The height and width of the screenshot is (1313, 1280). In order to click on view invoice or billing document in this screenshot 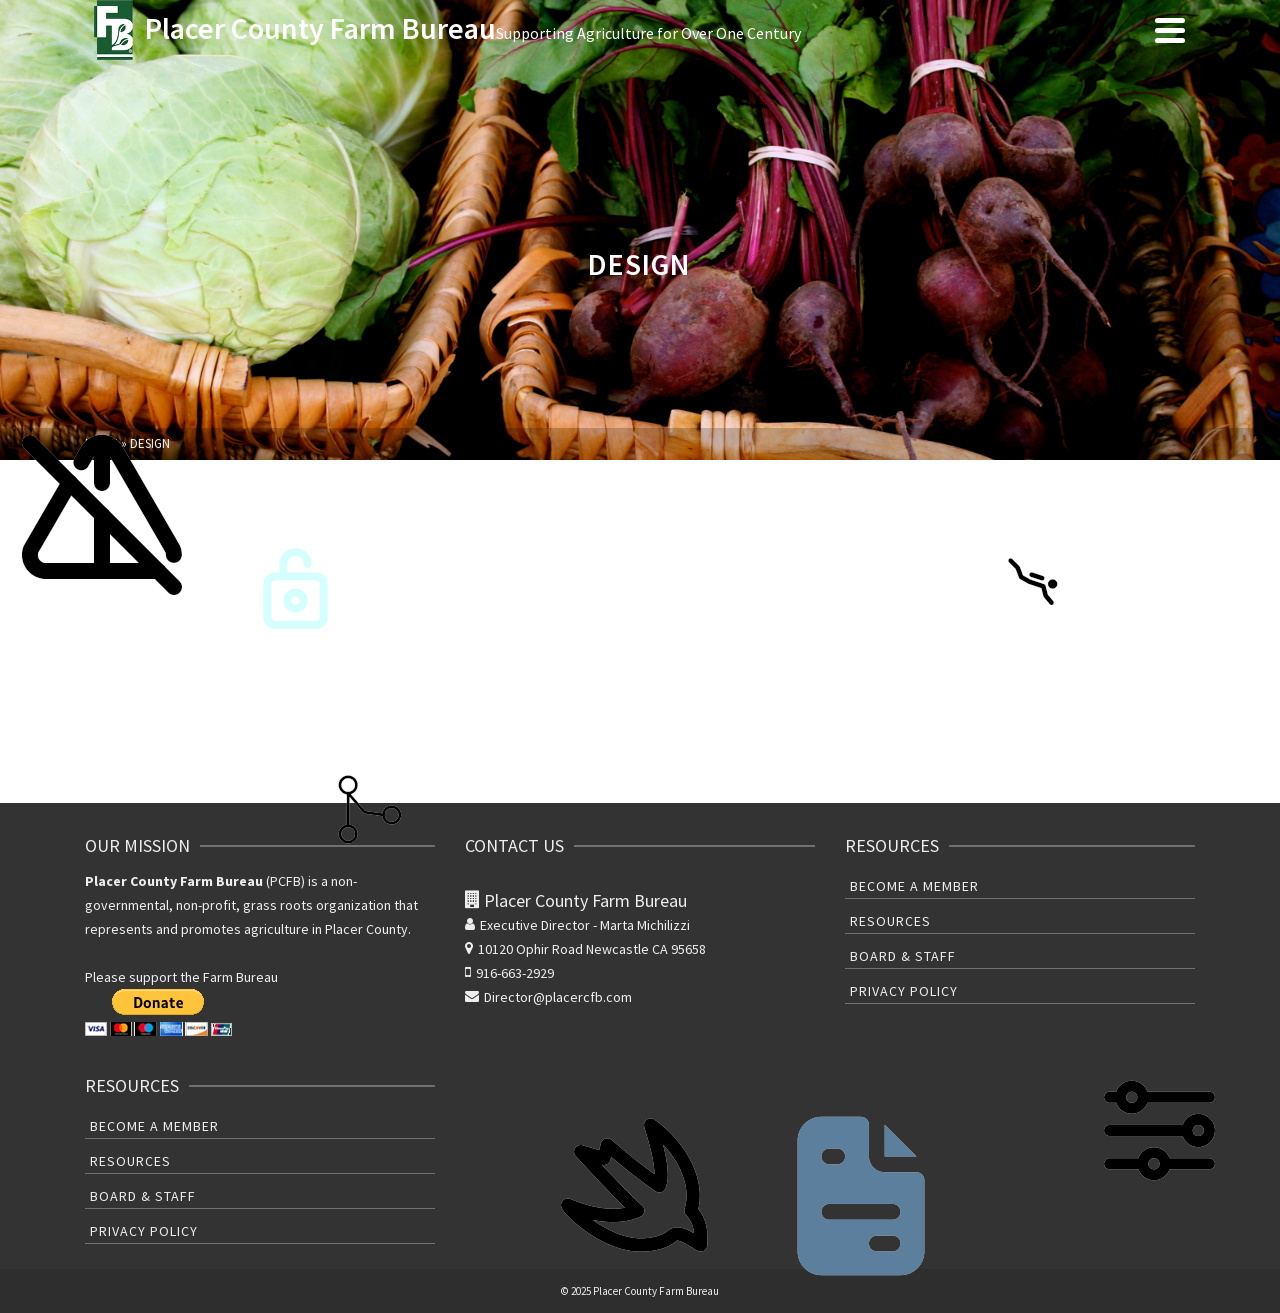, I will do `click(861, 1196)`.